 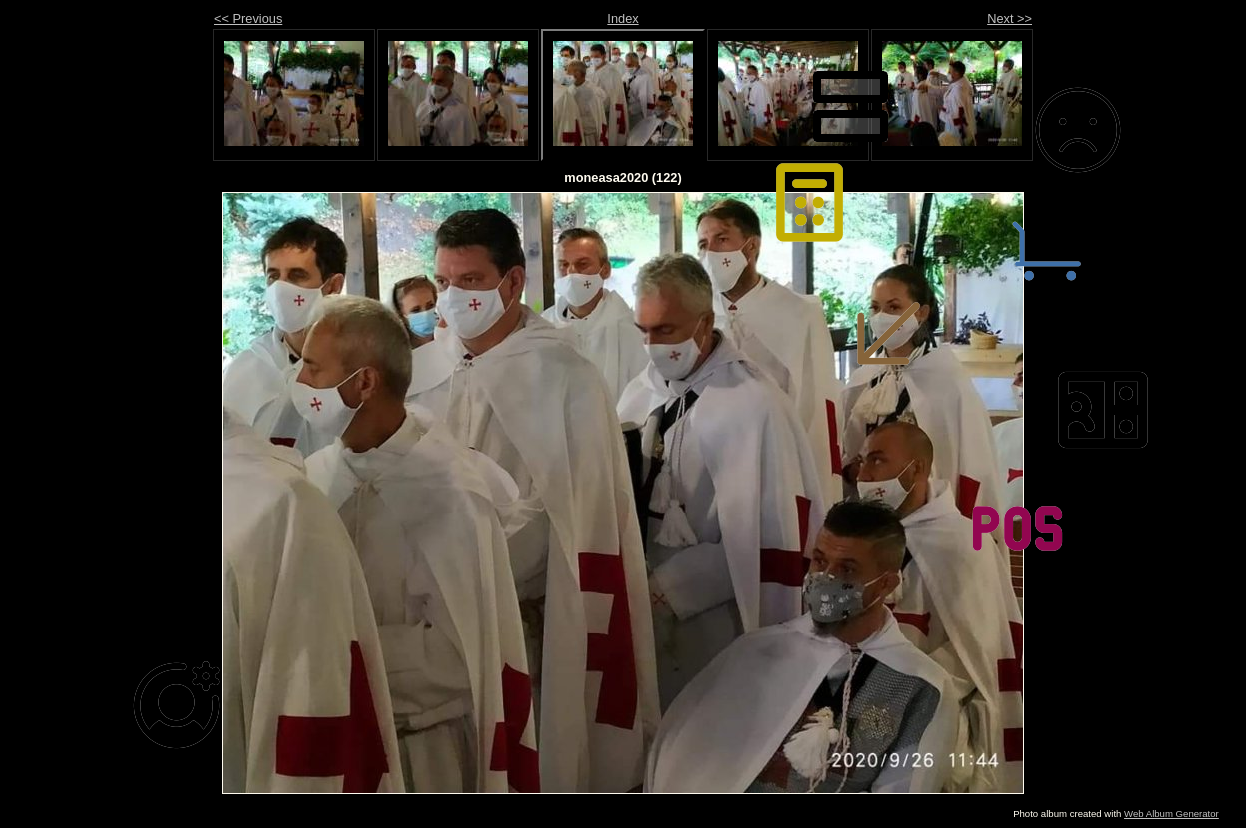 What do you see at coordinates (1078, 130) in the screenshot?
I see `indicates negative feedback or dissatisfaction` at bounding box center [1078, 130].